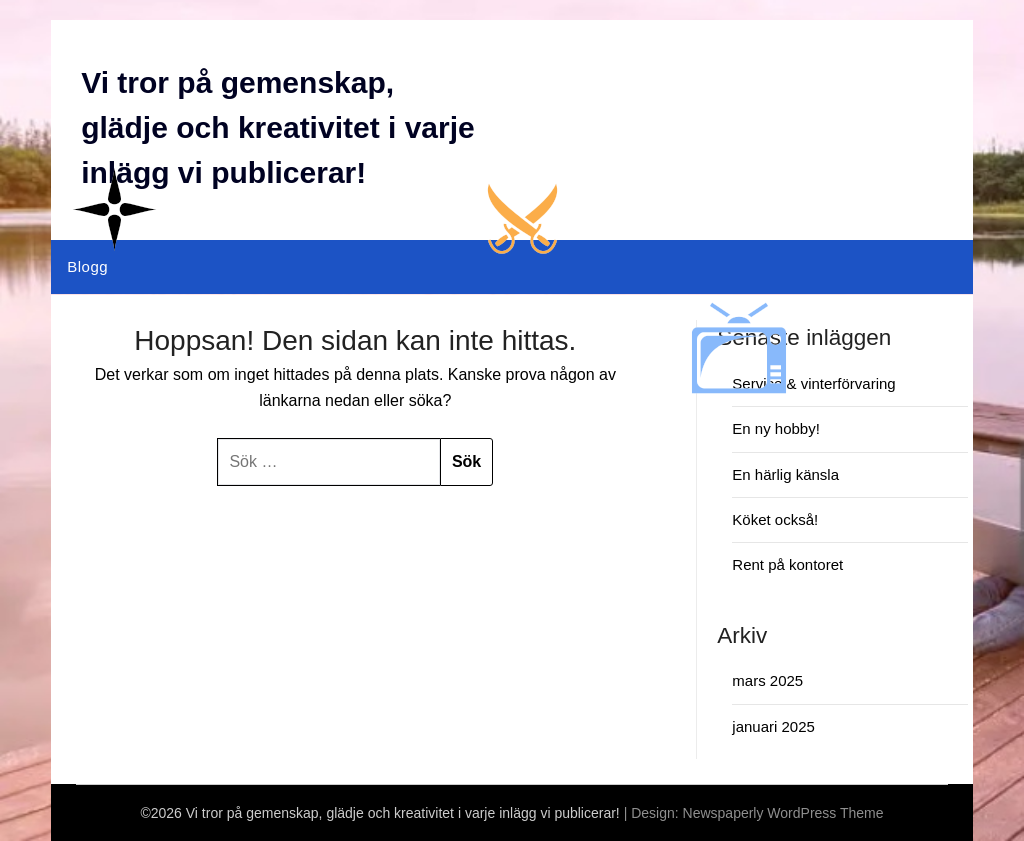 The height and width of the screenshot is (841, 1024). I want to click on initialize spike trap or hazard, so click(114, 209).